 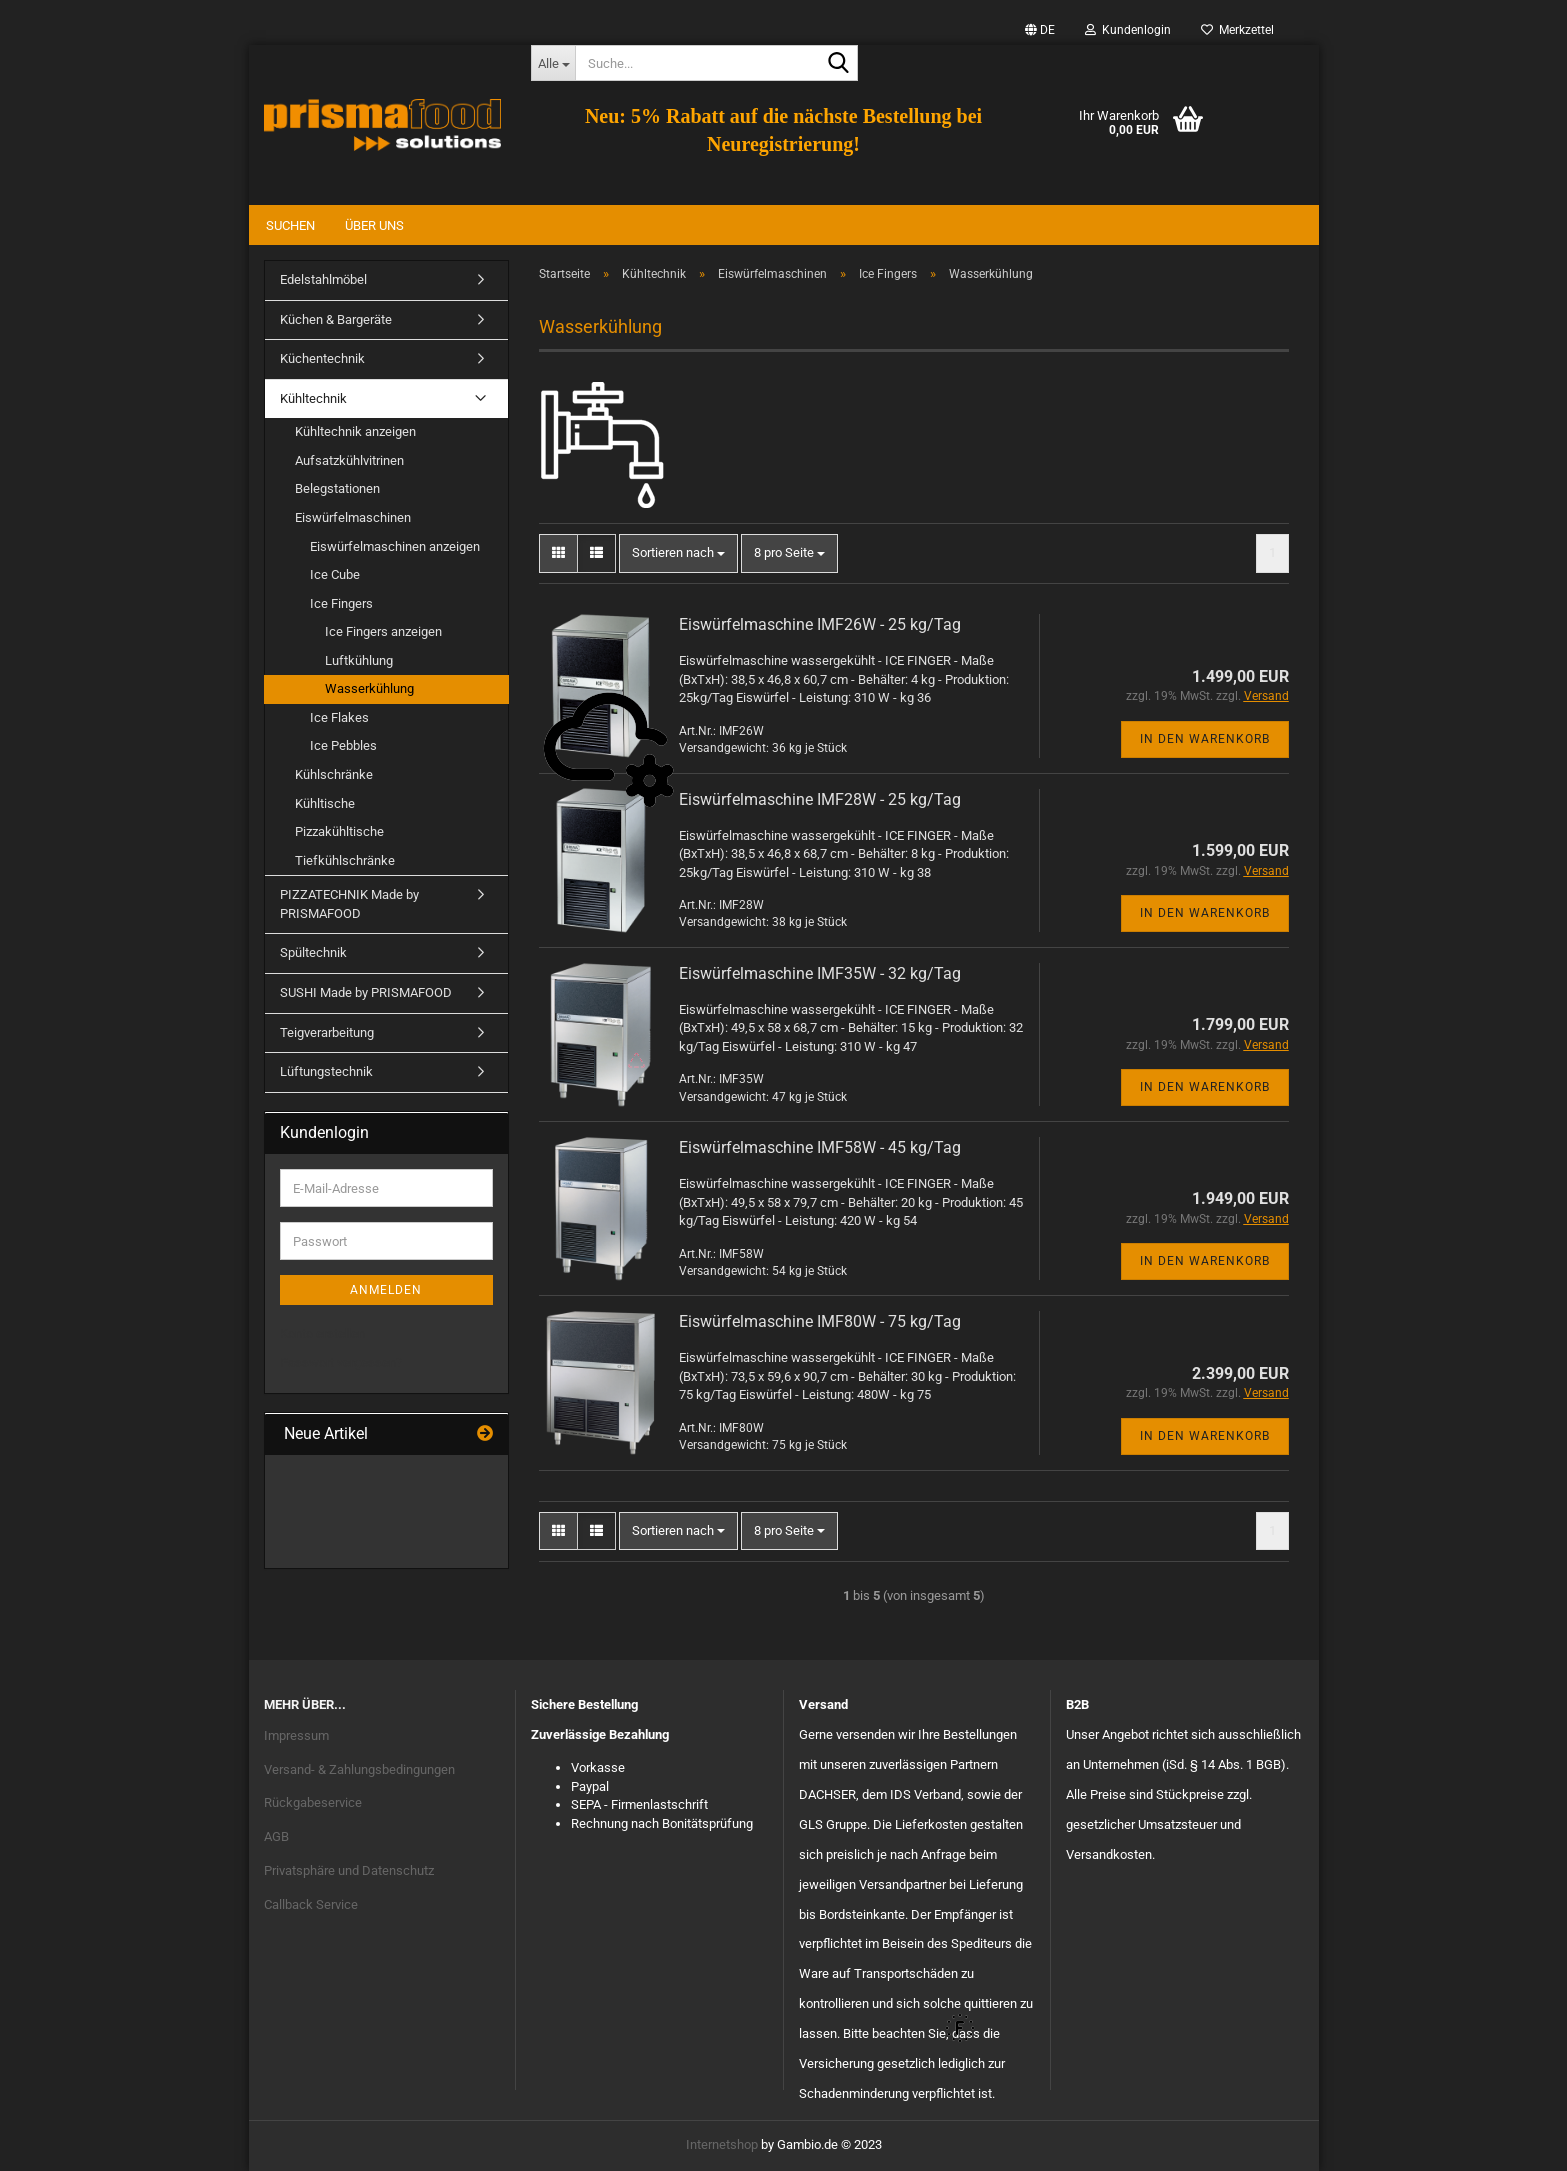 I want to click on indicates incomplete or pending status, so click(x=636, y=1060).